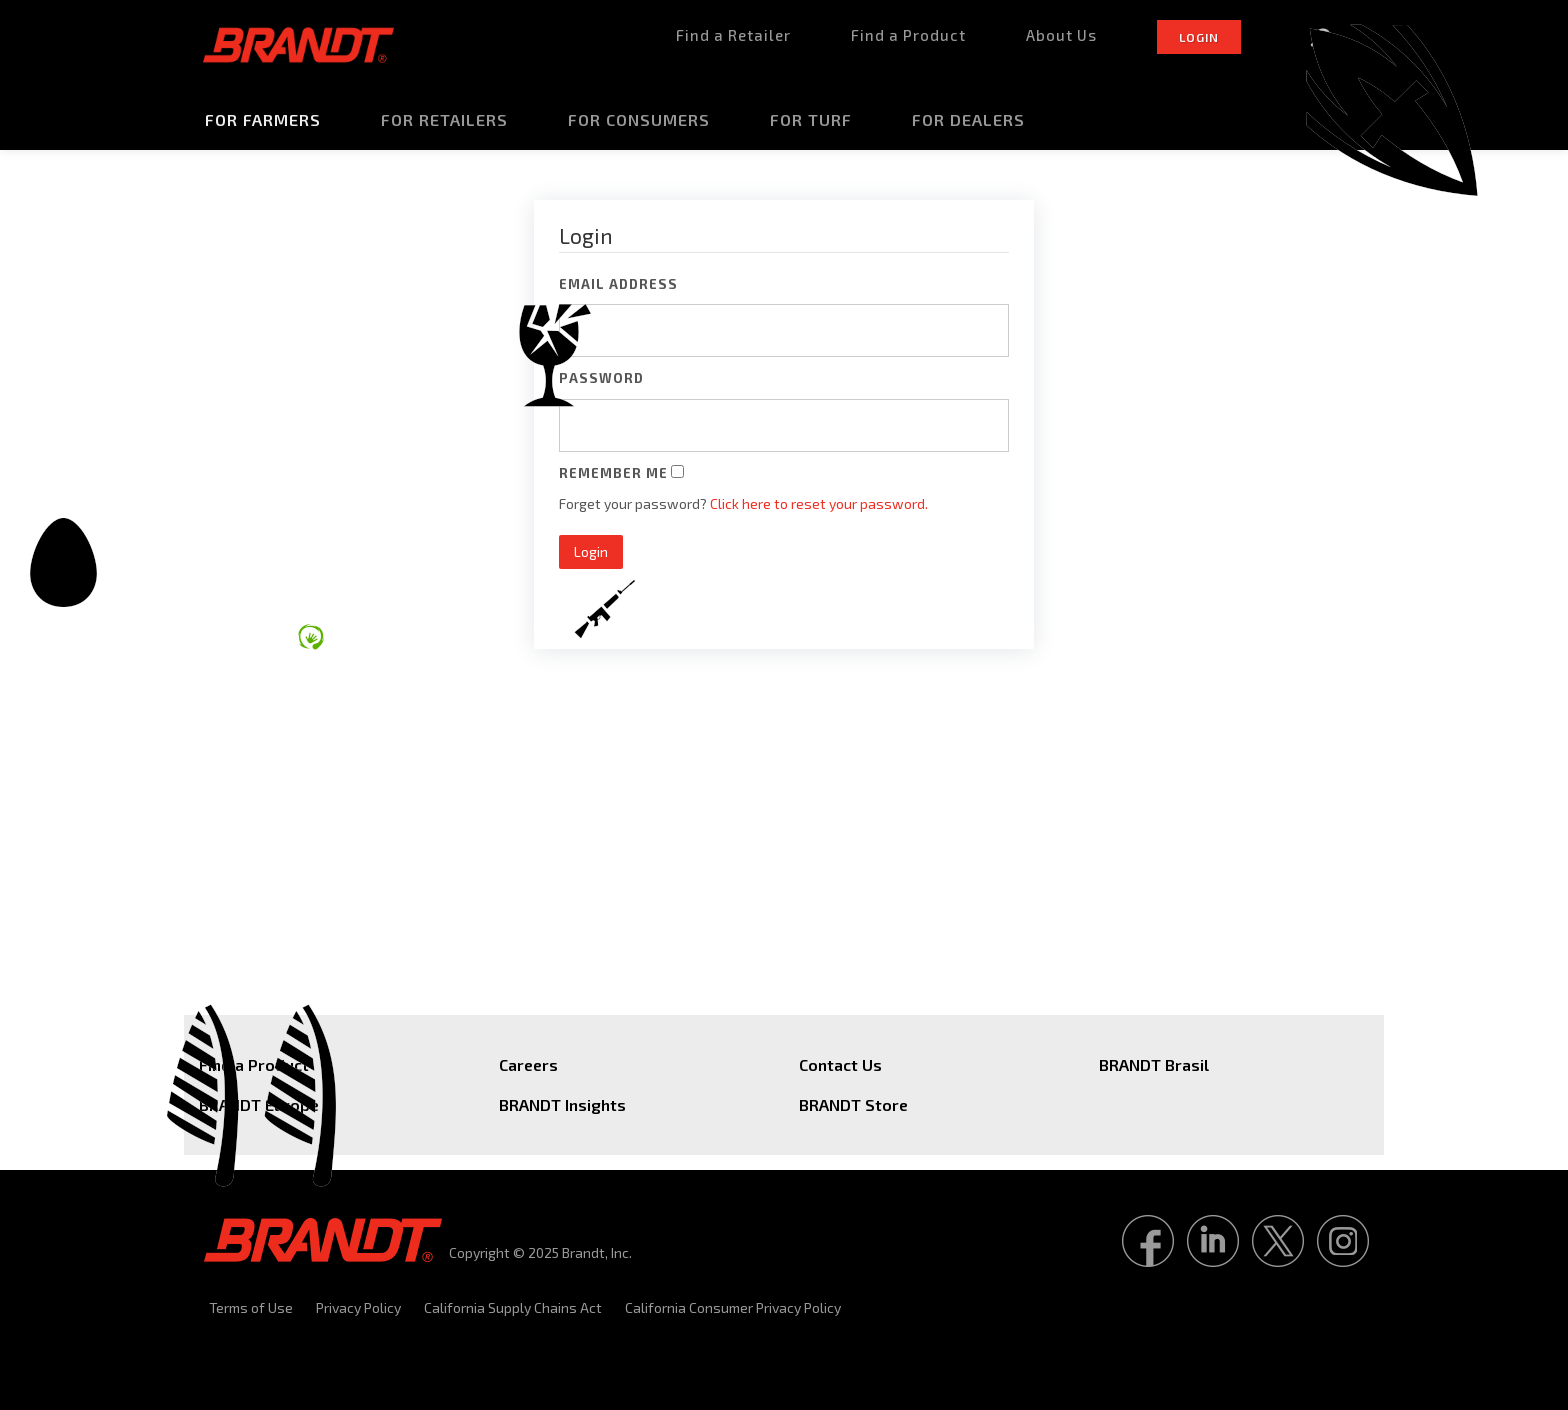 This screenshot has height=1410, width=1568. What do you see at coordinates (311, 637) in the screenshot?
I see `activate a magic ability or spell` at bounding box center [311, 637].